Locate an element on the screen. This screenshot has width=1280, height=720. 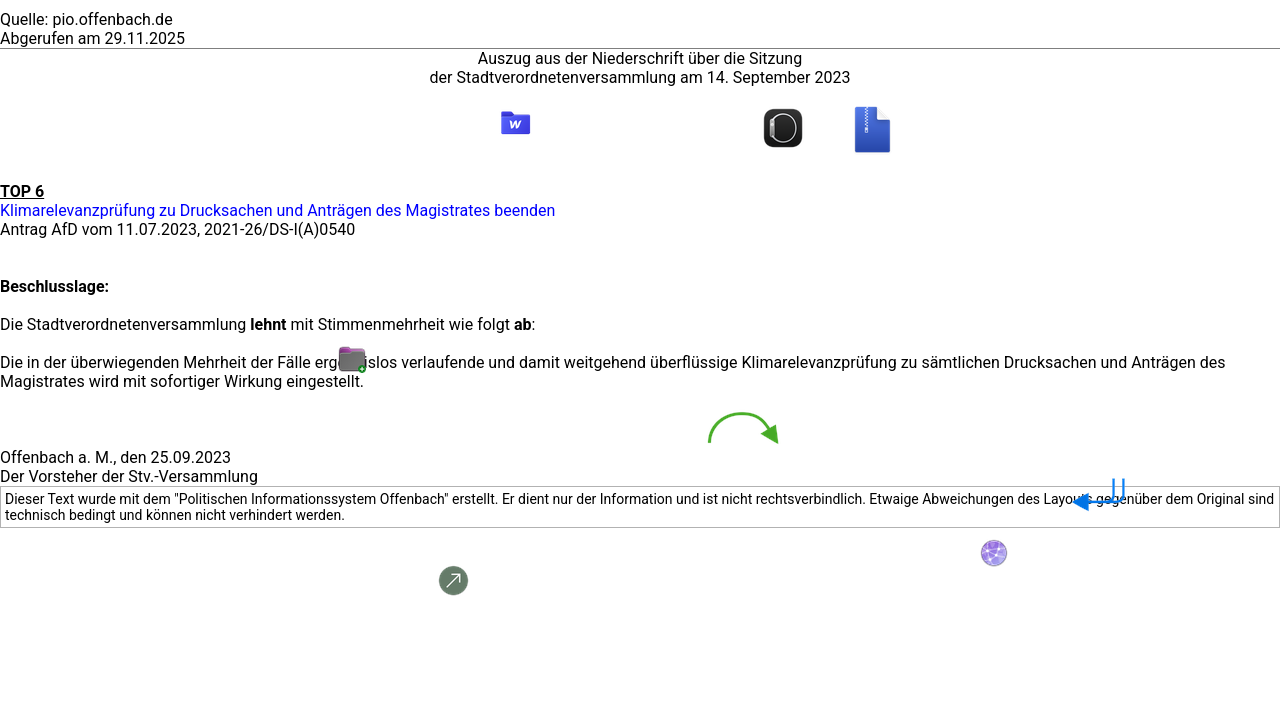
create a new folder is located at coordinates (352, 359).